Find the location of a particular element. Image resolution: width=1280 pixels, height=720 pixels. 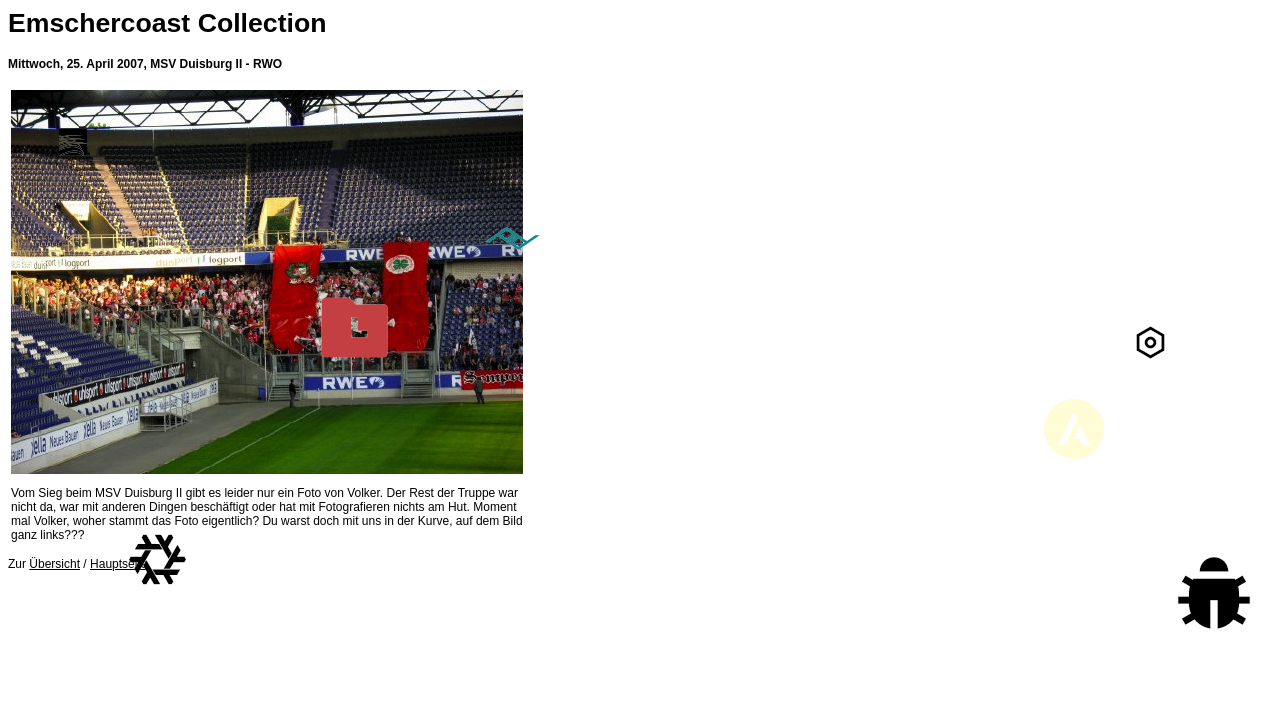

astra company logo is located at coordinates (1074, 429).